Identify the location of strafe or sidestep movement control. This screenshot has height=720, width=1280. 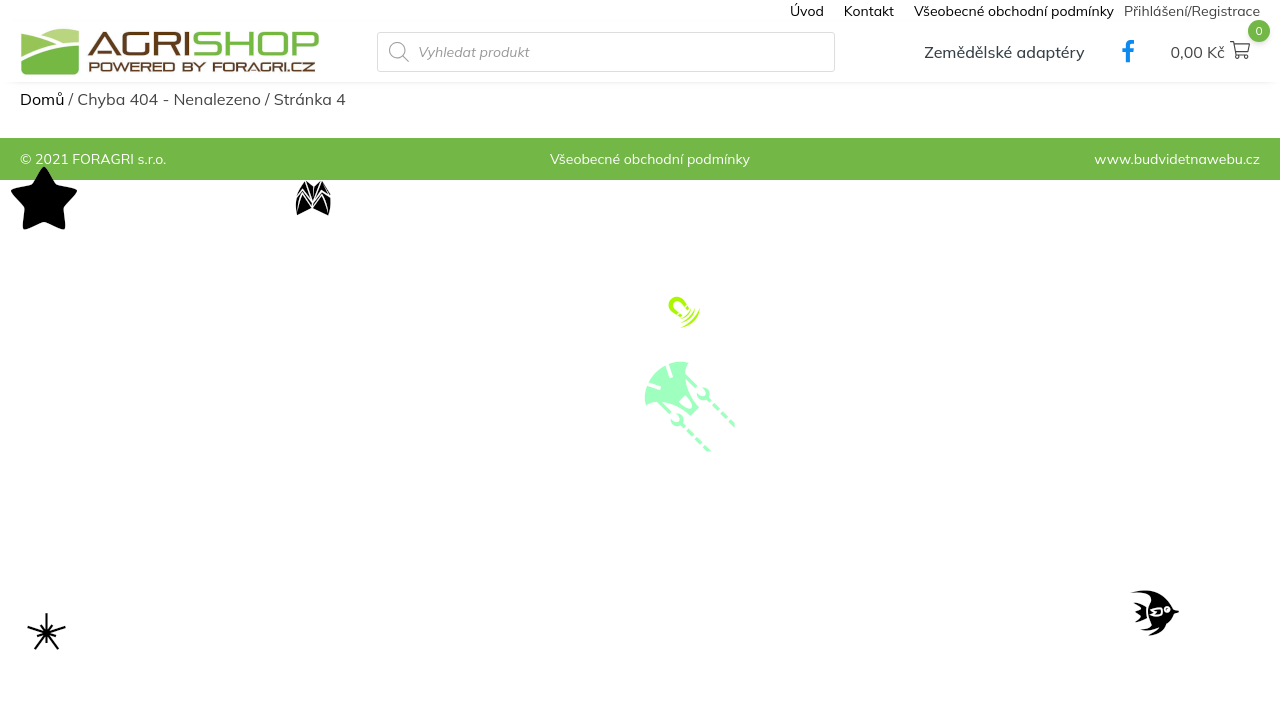
(691, 406).